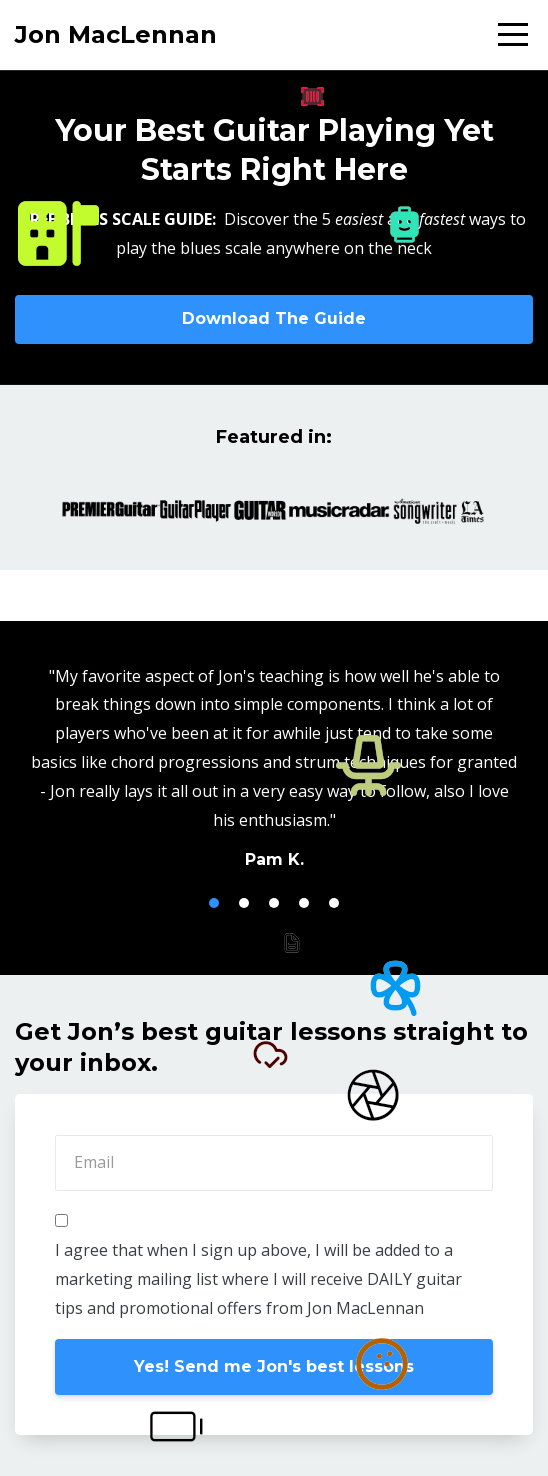  I want to click on open camera settings, so click(373, 1095).